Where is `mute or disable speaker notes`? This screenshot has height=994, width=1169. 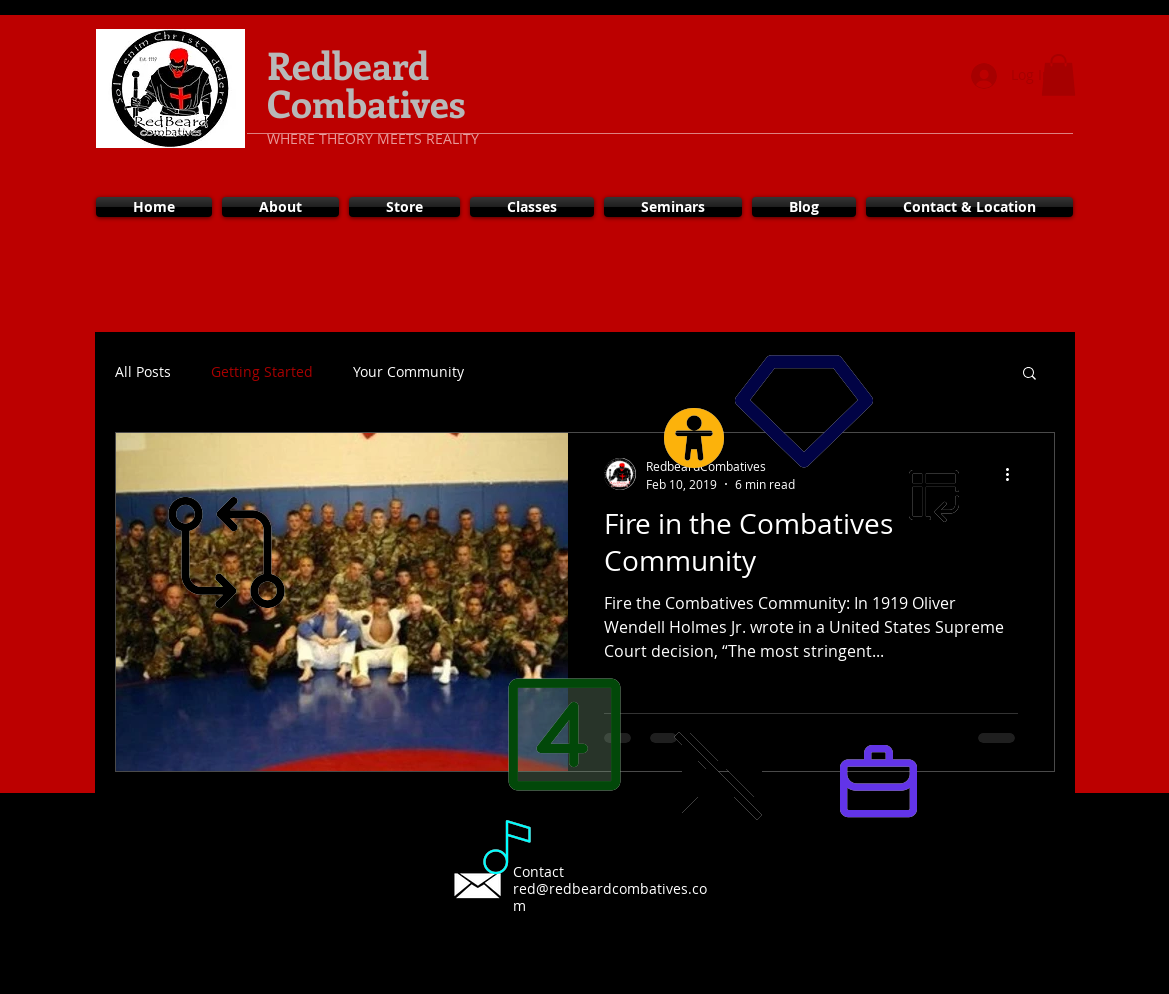 mute or disable speaker notes is located at coordinates (722, 773).